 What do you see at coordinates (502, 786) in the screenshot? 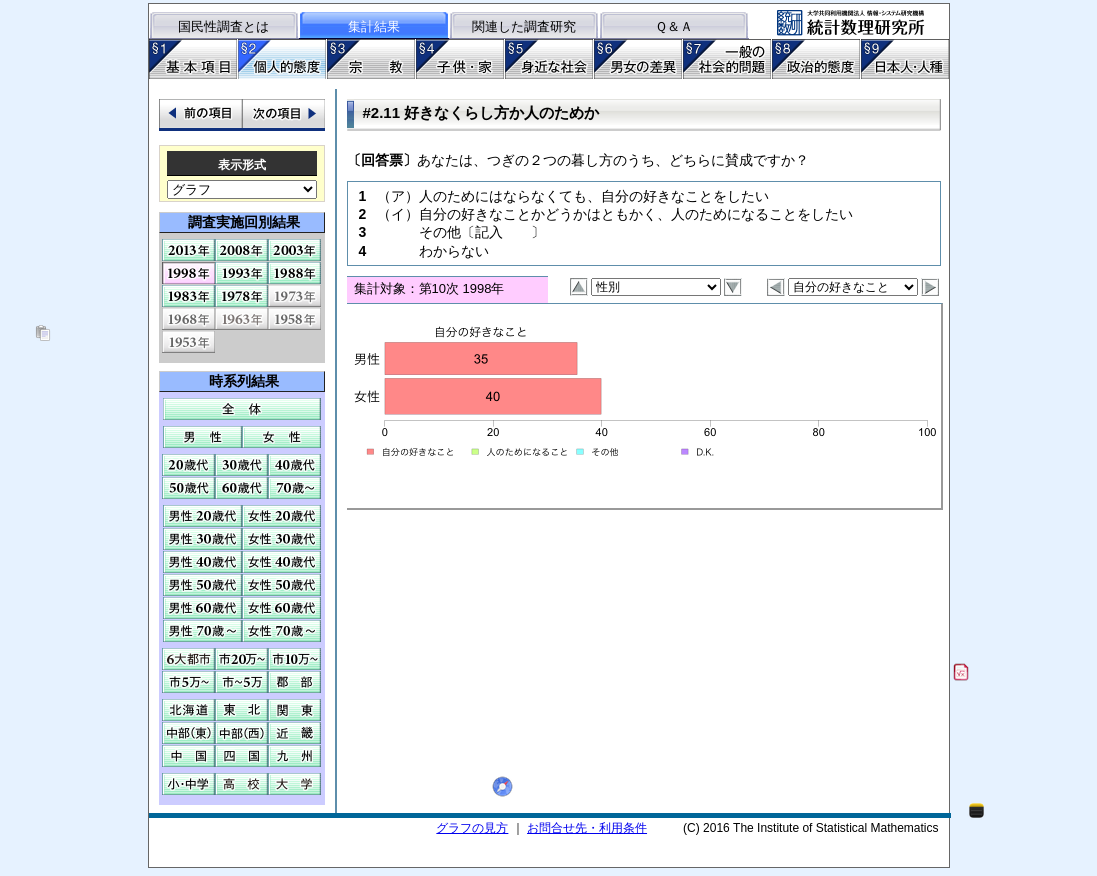
I see `open the web browser app` at bounding box center [502, 786].